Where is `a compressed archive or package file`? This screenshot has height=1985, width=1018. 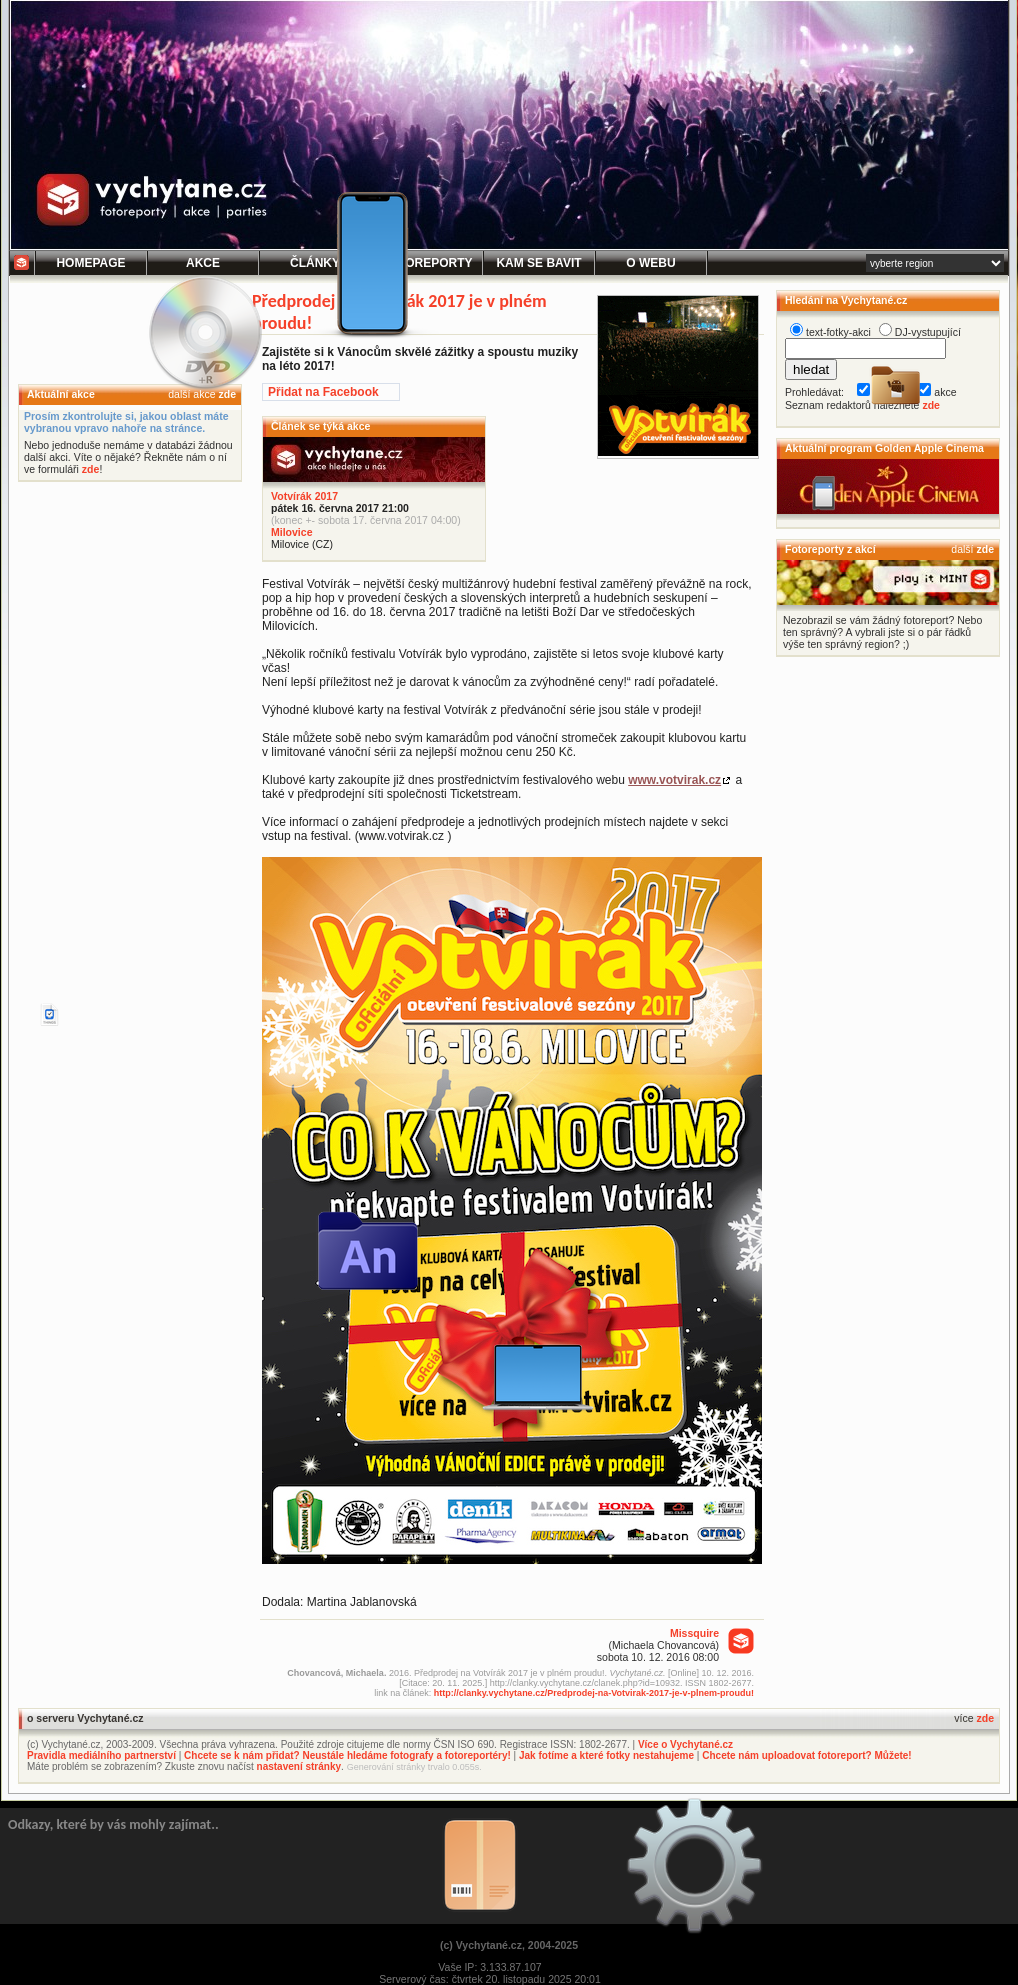
a compressed archive or package file is located at coordinates (480, 1865).